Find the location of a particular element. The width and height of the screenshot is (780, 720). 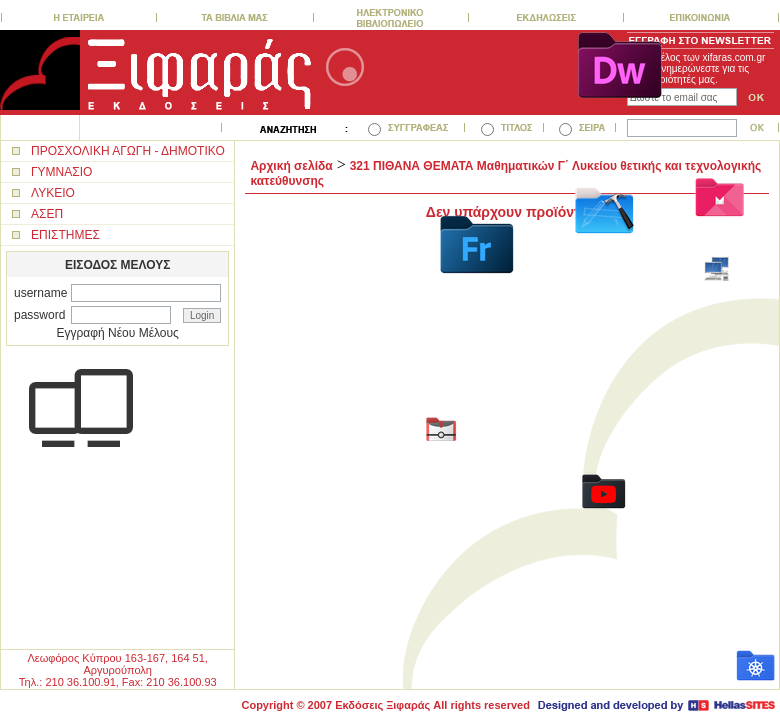

folder containing adobe dreamweaver project files is located at coordinates (619, 67).